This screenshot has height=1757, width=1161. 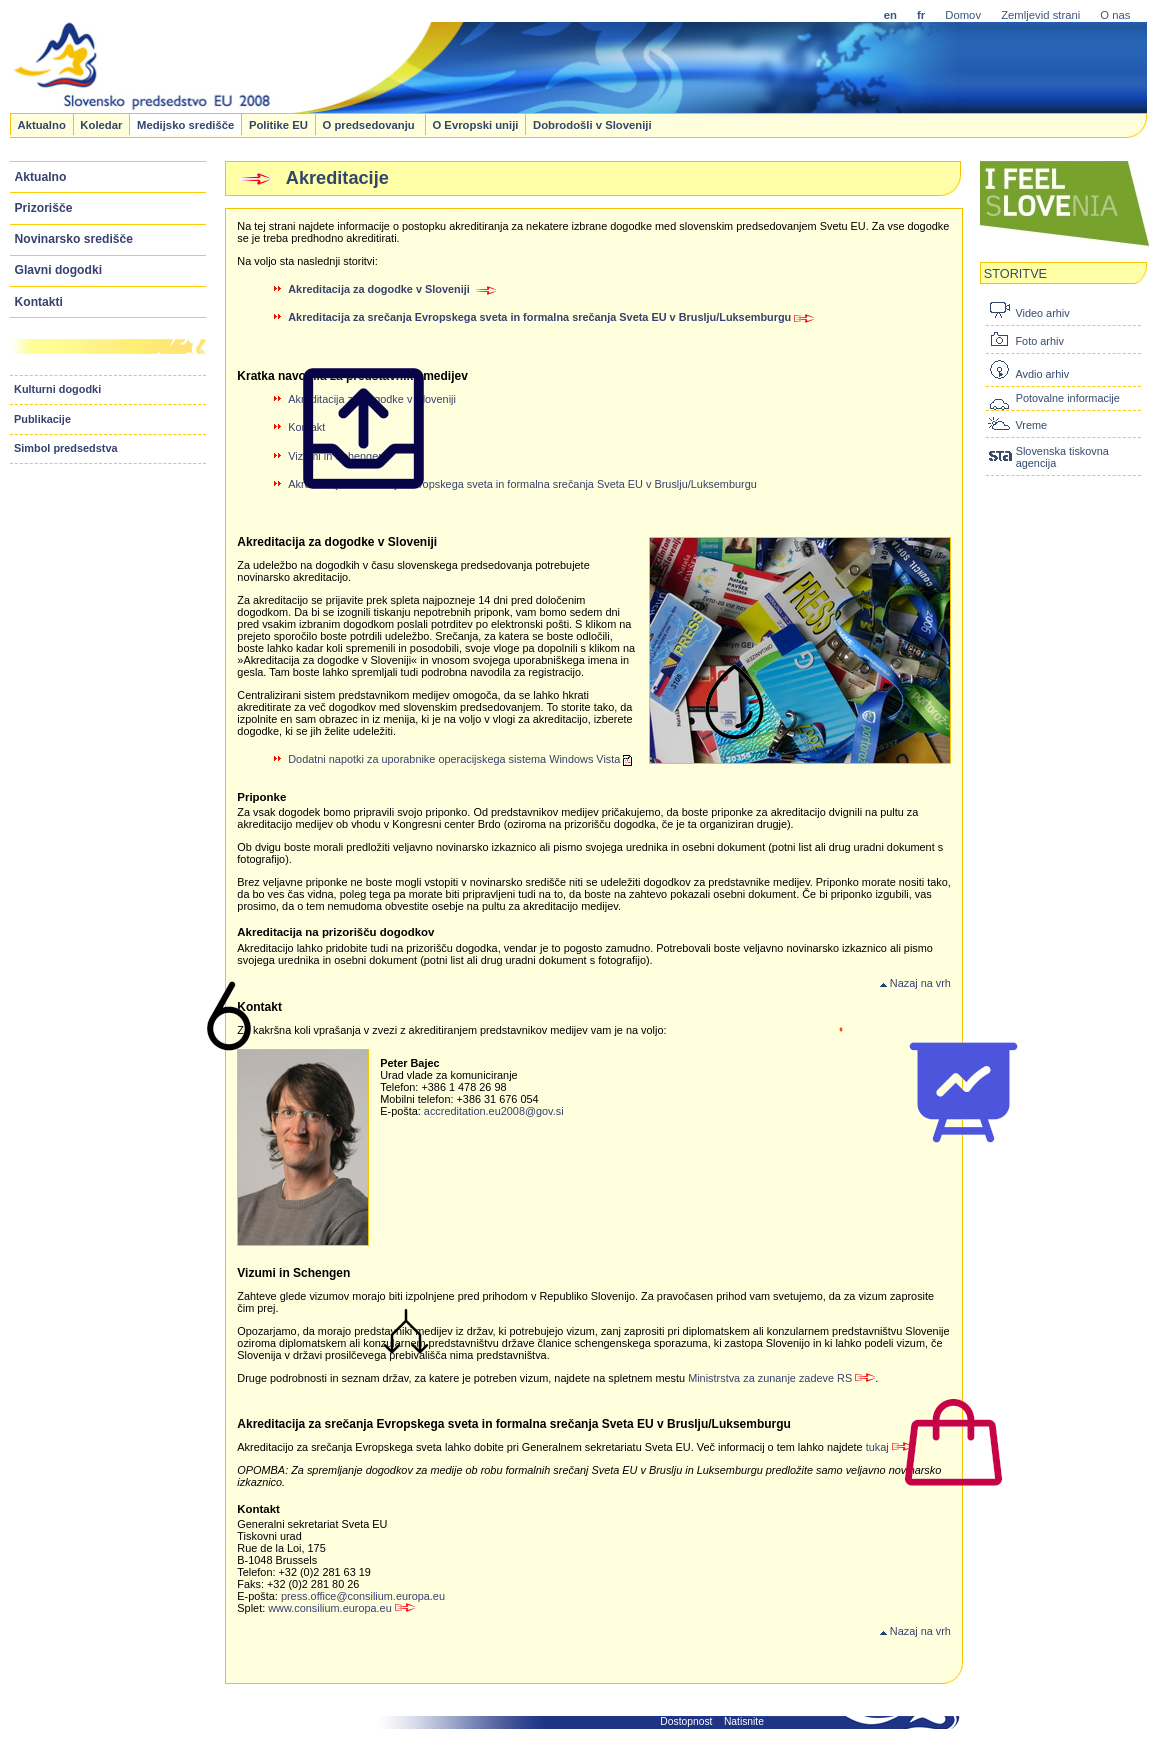 I want to click on view your shopping bag, so click(x=953, y=1447).